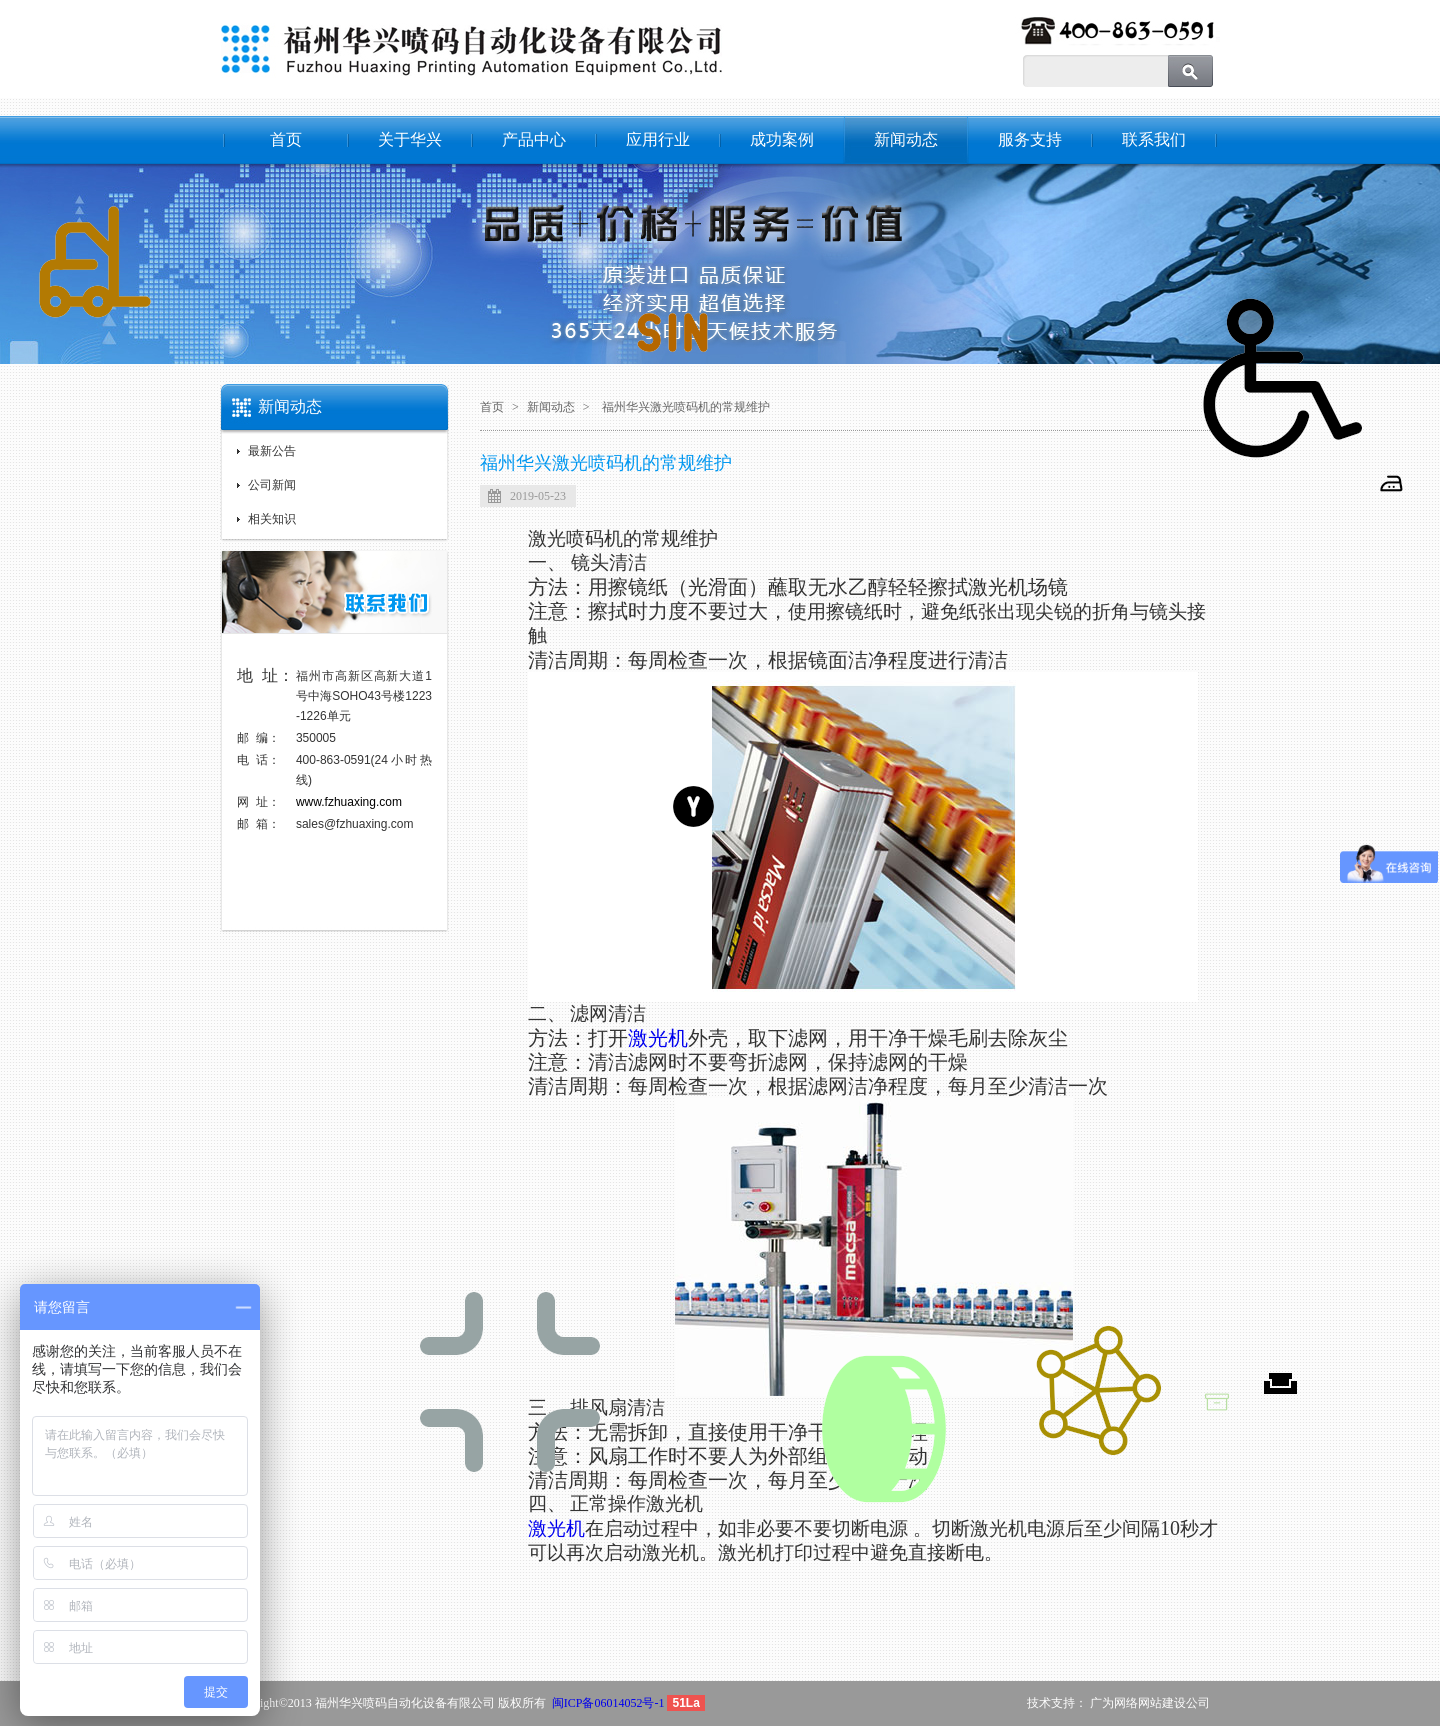  What do you see at coordinates (1391, 483) in the screenshot?
I see `iron clothing or fabric items` at bounding box center [1391, 483].